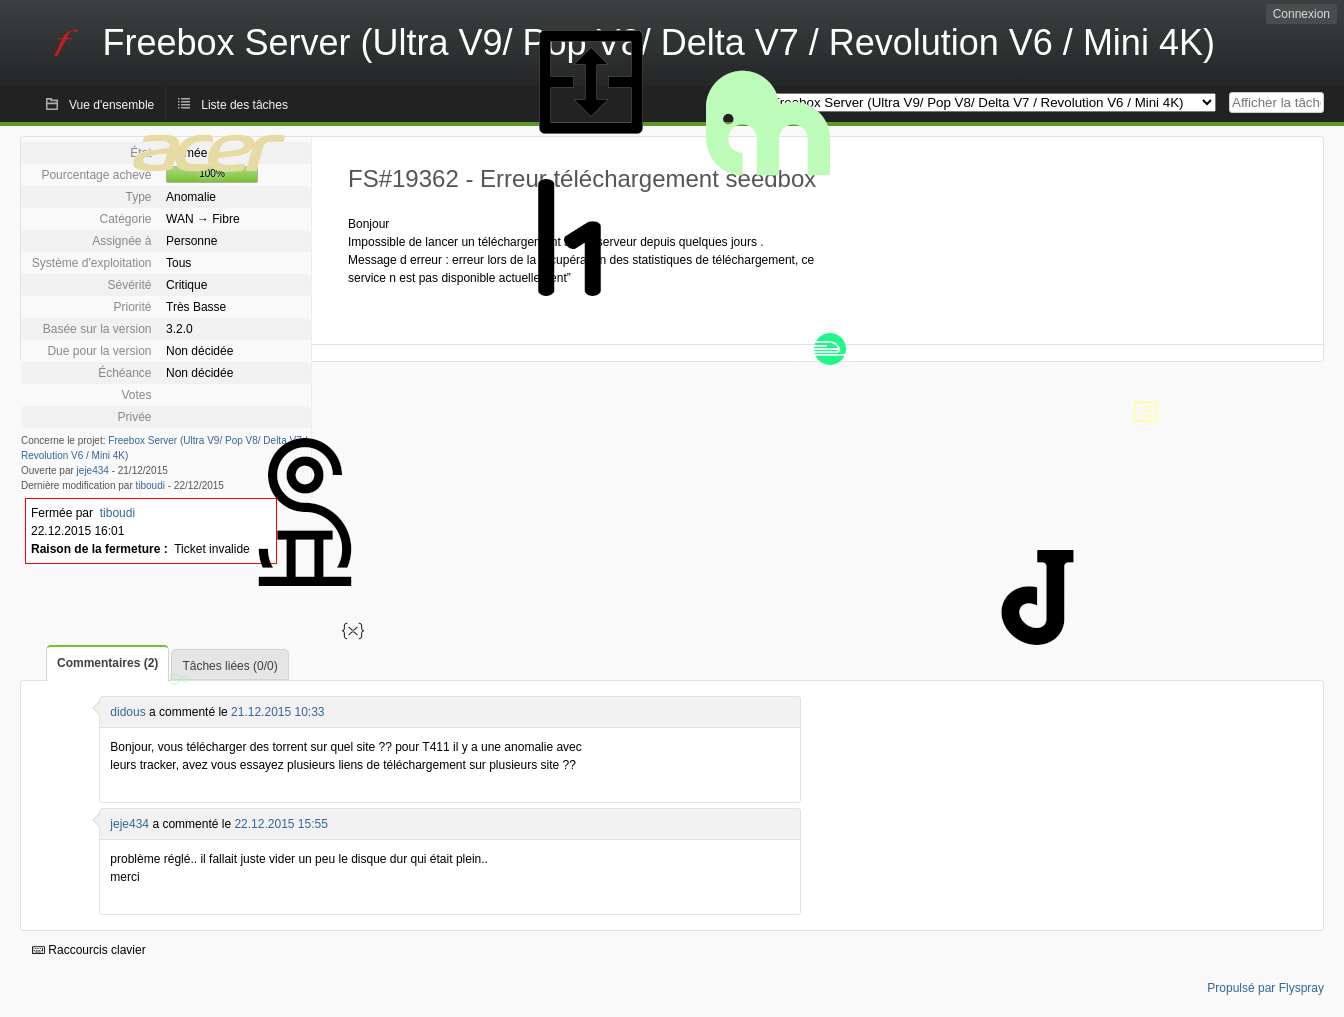 The image size is (1344, 1017). Describe the element at coordinates (1145, 411) in the screenshot. I see `switch to list view` at that location.